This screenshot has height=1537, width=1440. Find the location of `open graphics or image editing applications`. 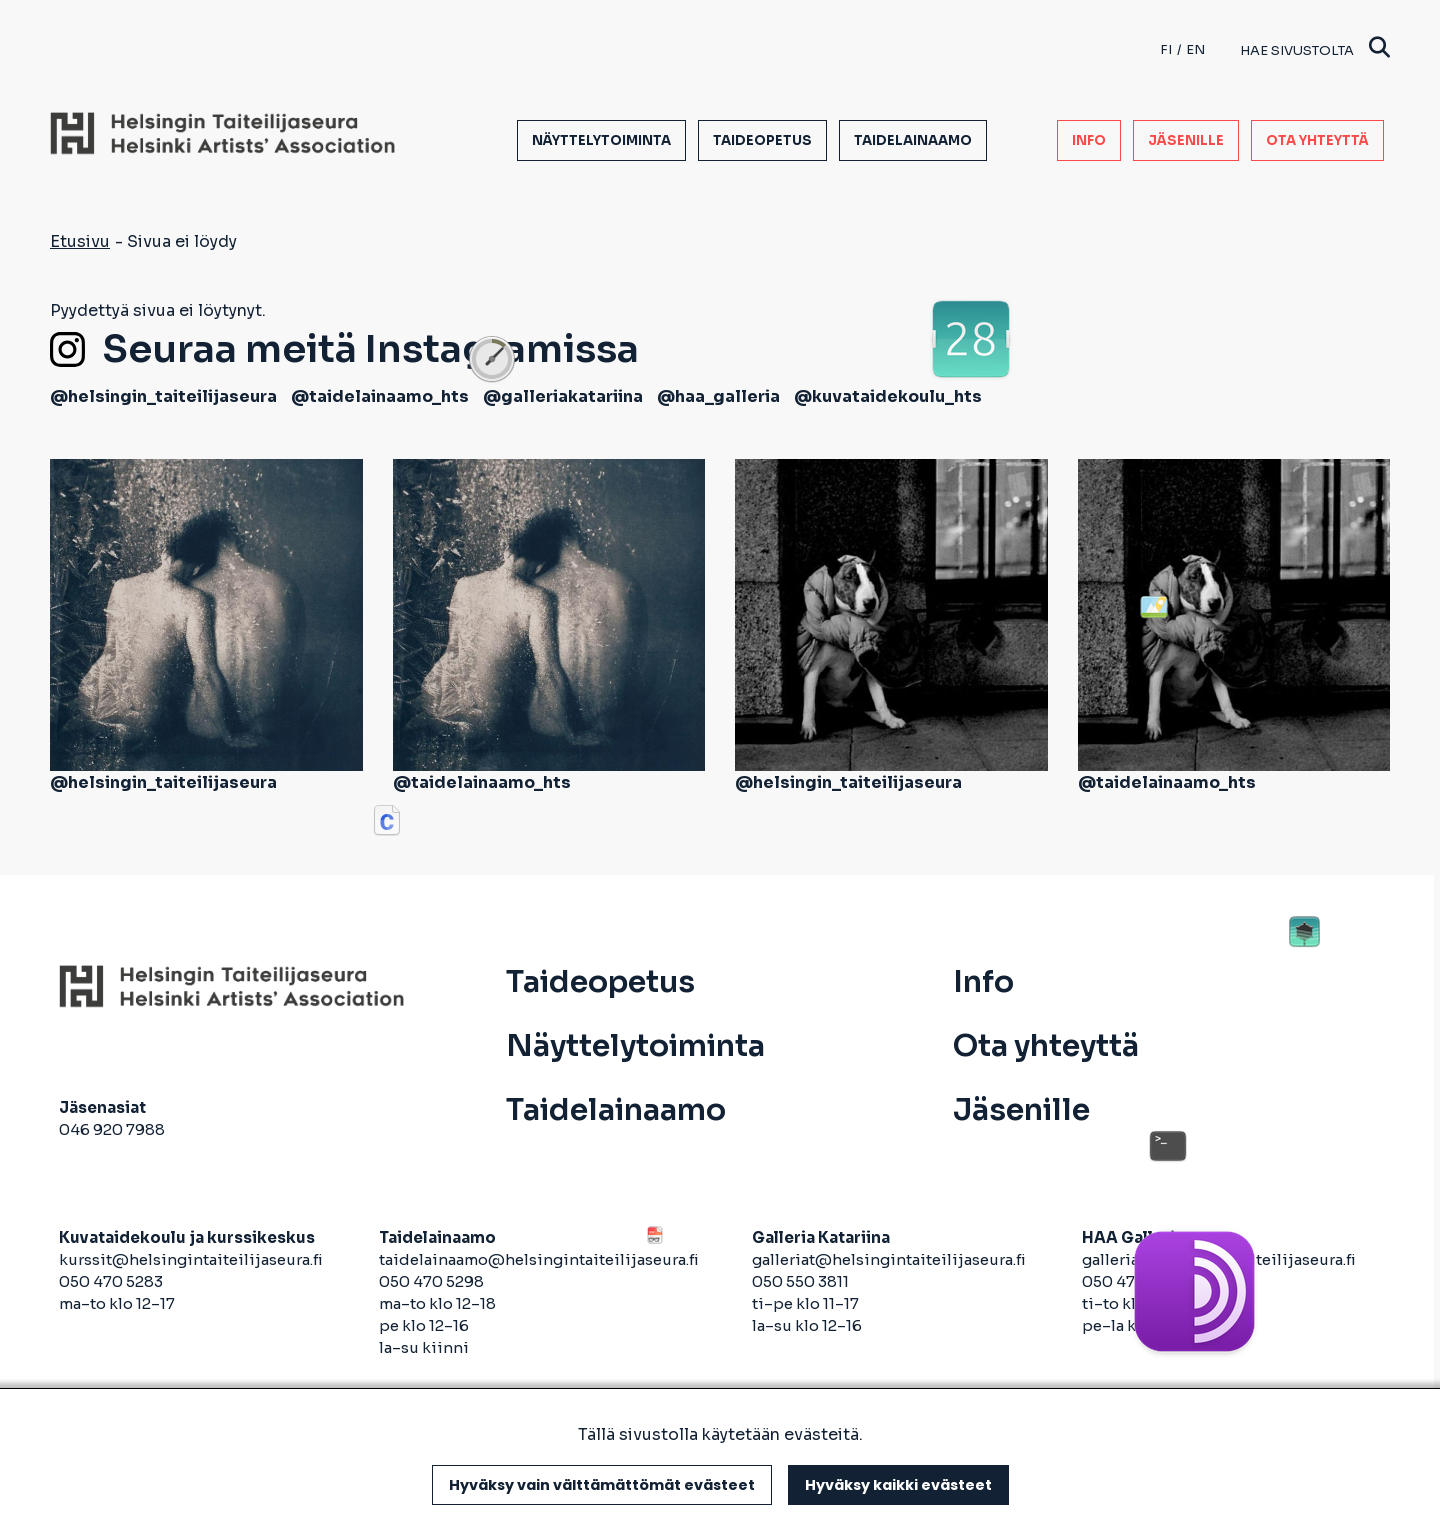

open graphics or image editing applications is located at coordinates (1154, 607).